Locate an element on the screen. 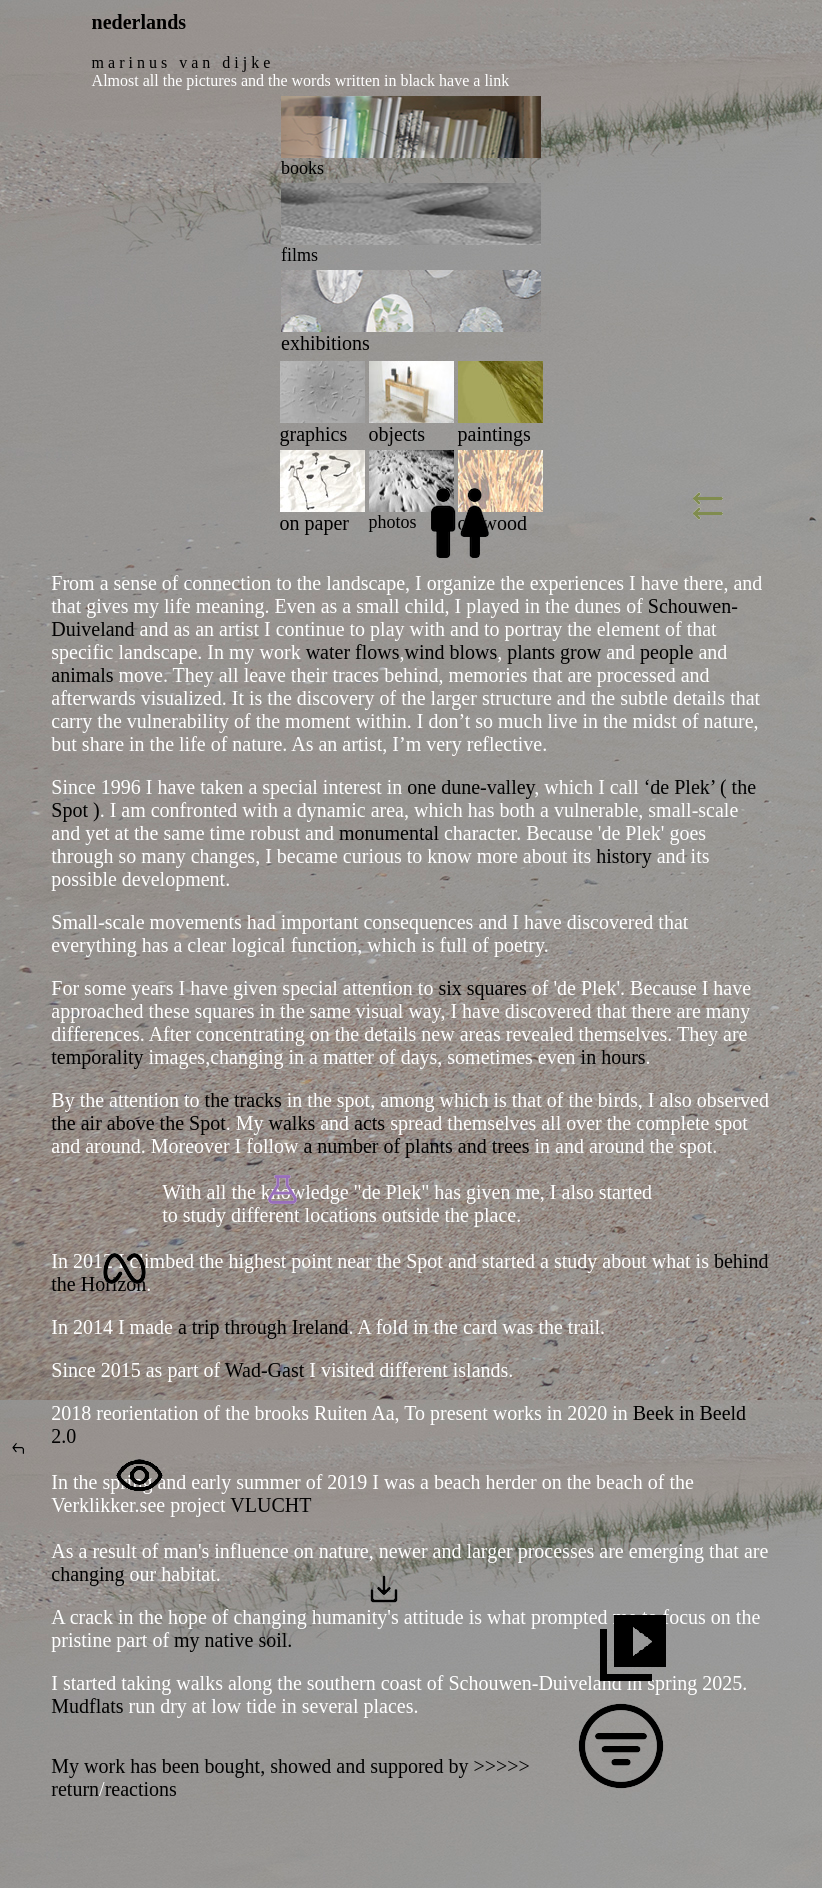 This screenshot has height=1888, width=822. locate restroom facilities is located at coordinates (459, 523).